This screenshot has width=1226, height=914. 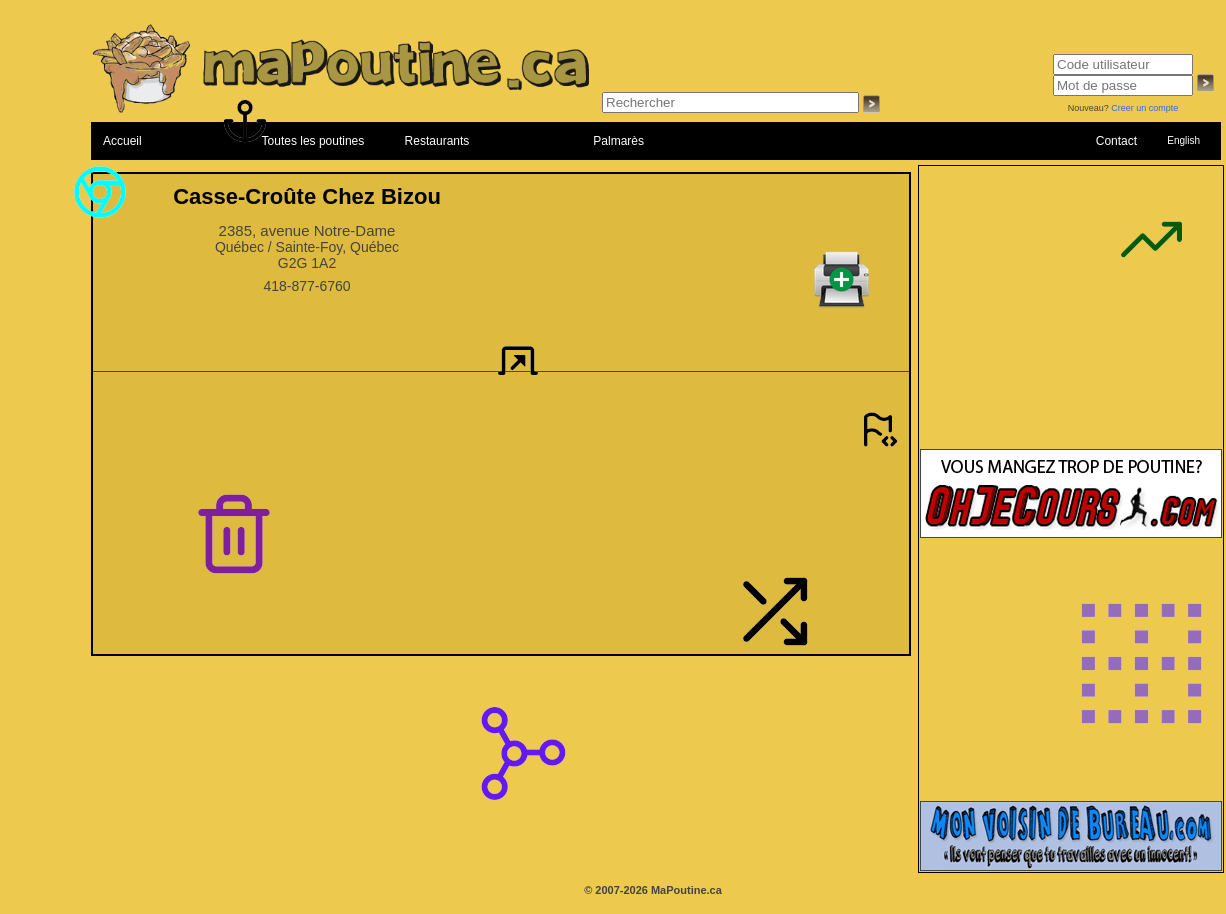 What do you see at coordinates (522, 753) in the screenshot?
I see `access AI model settings` at bounding box center [522, 753].